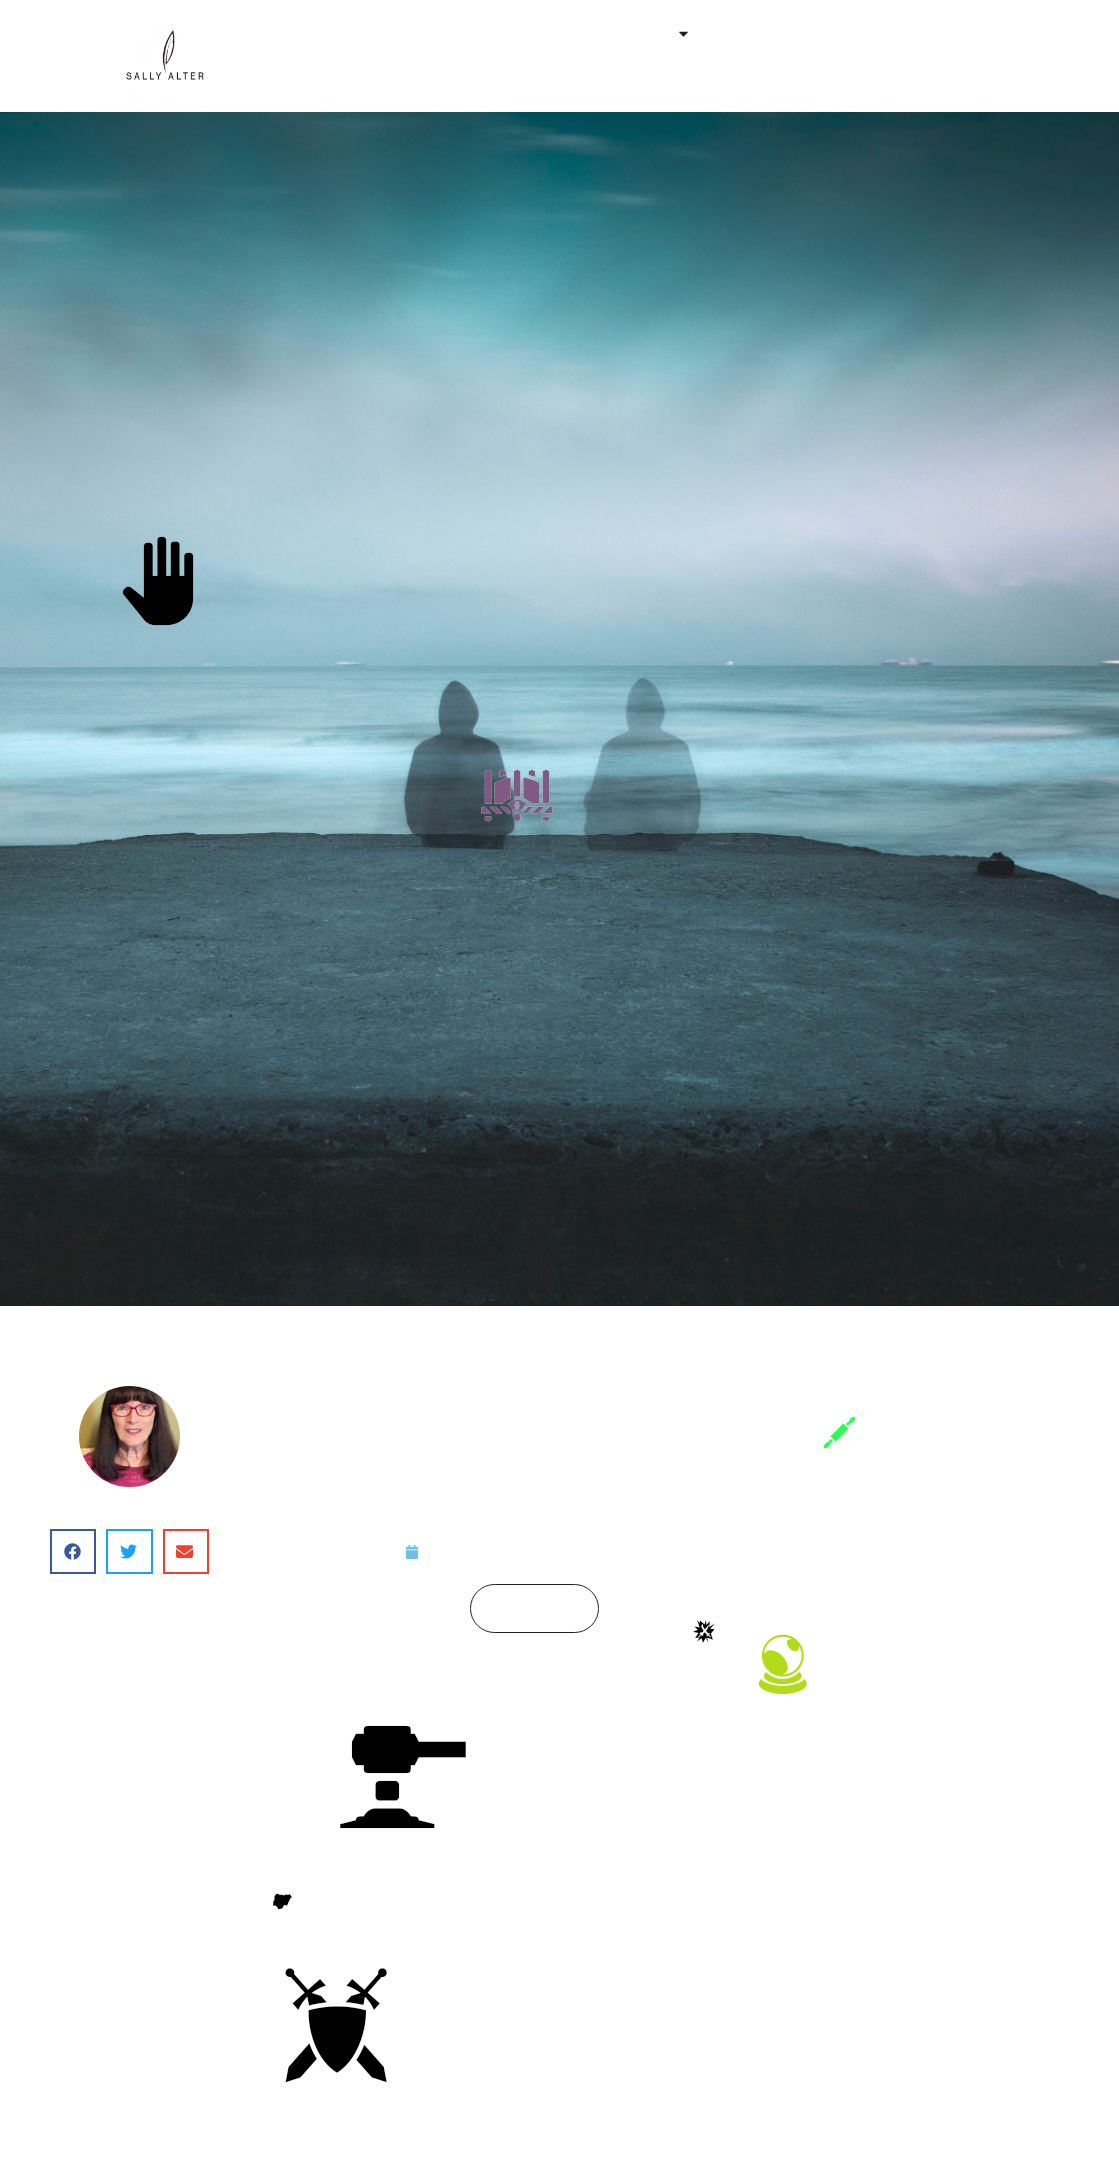 The width and height of the screenshot is (1119, 2170). Describe the element at coordinates (282, 1901) in the screenshot. I see `select Nigeria as your country or region` at that location.